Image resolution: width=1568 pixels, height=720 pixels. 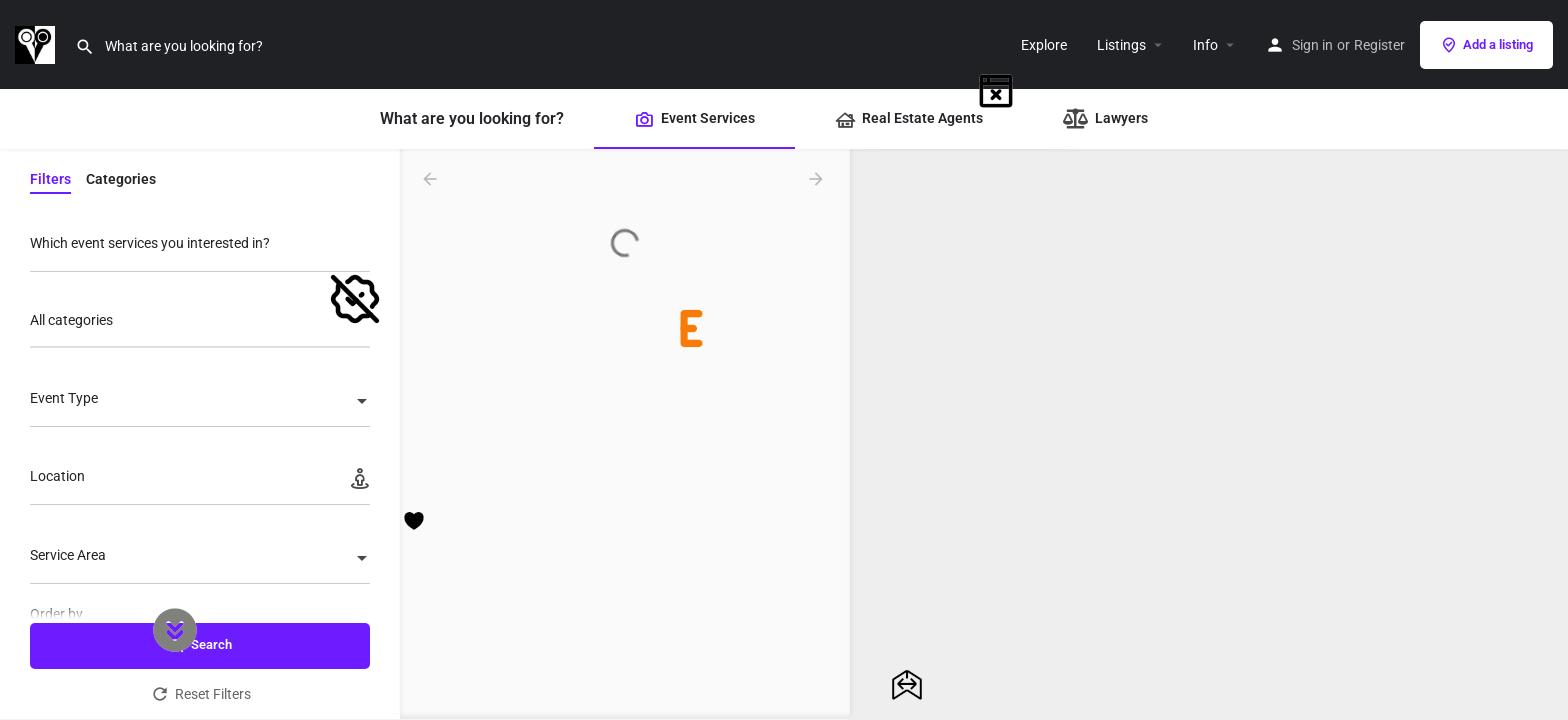 I want to click on indicates an "E" label or category marker, so click(x=691, y=328).